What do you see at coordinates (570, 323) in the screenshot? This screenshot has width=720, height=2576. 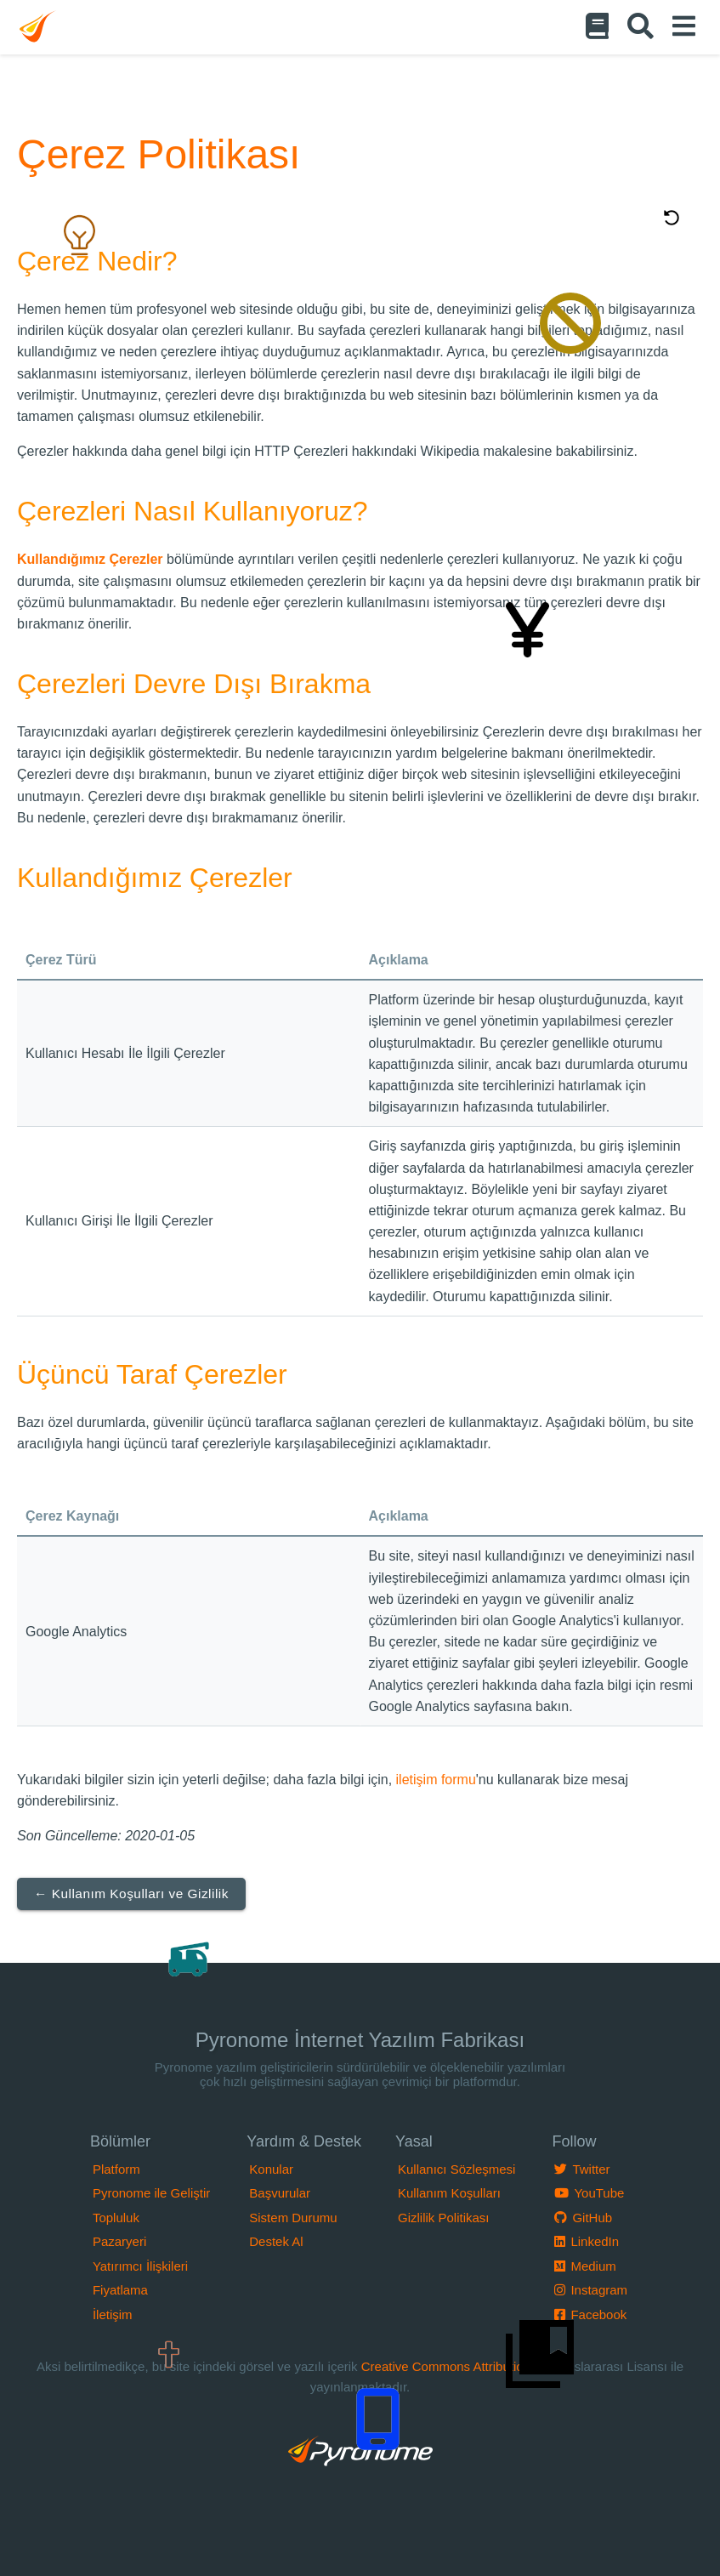 I see `cancel or abort current action` at bounding box center [570, 323].